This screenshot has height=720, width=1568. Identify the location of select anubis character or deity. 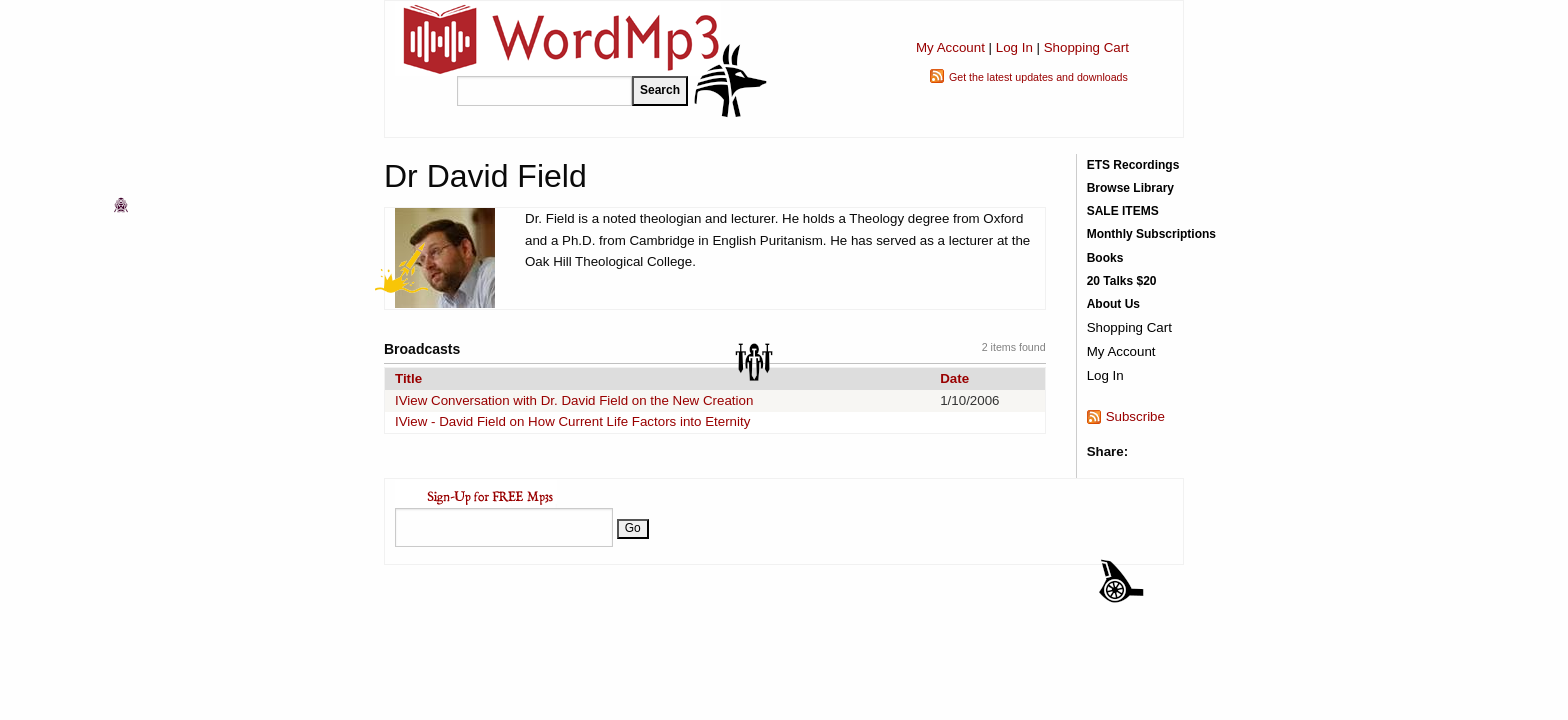
(730, 80).